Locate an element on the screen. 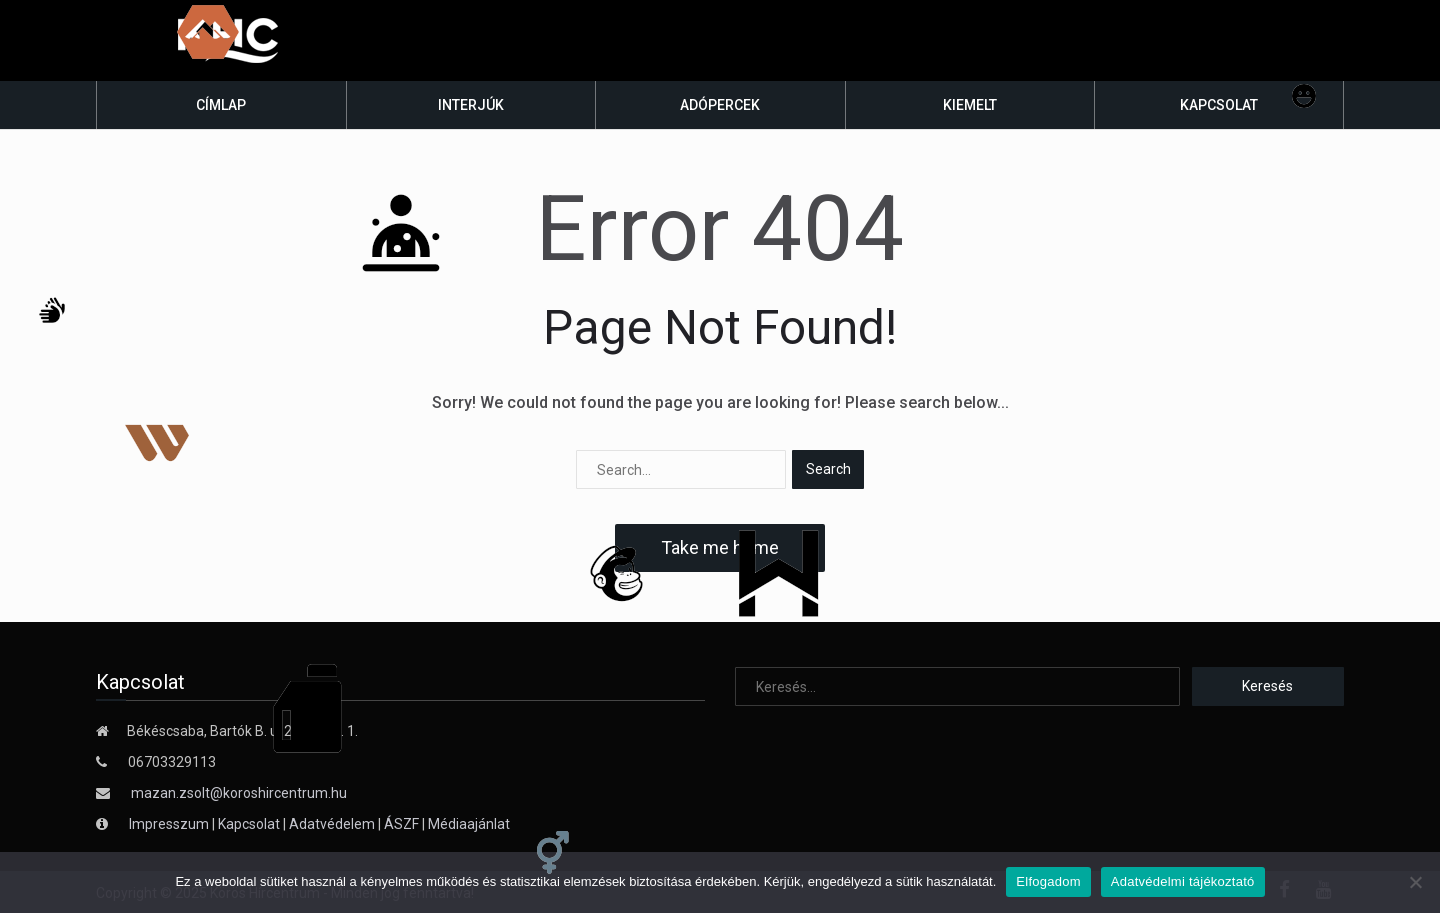 The height and width of the screenshot is (913, 1440). view medical diagnoses or health records is located at coordinates (401, 233).